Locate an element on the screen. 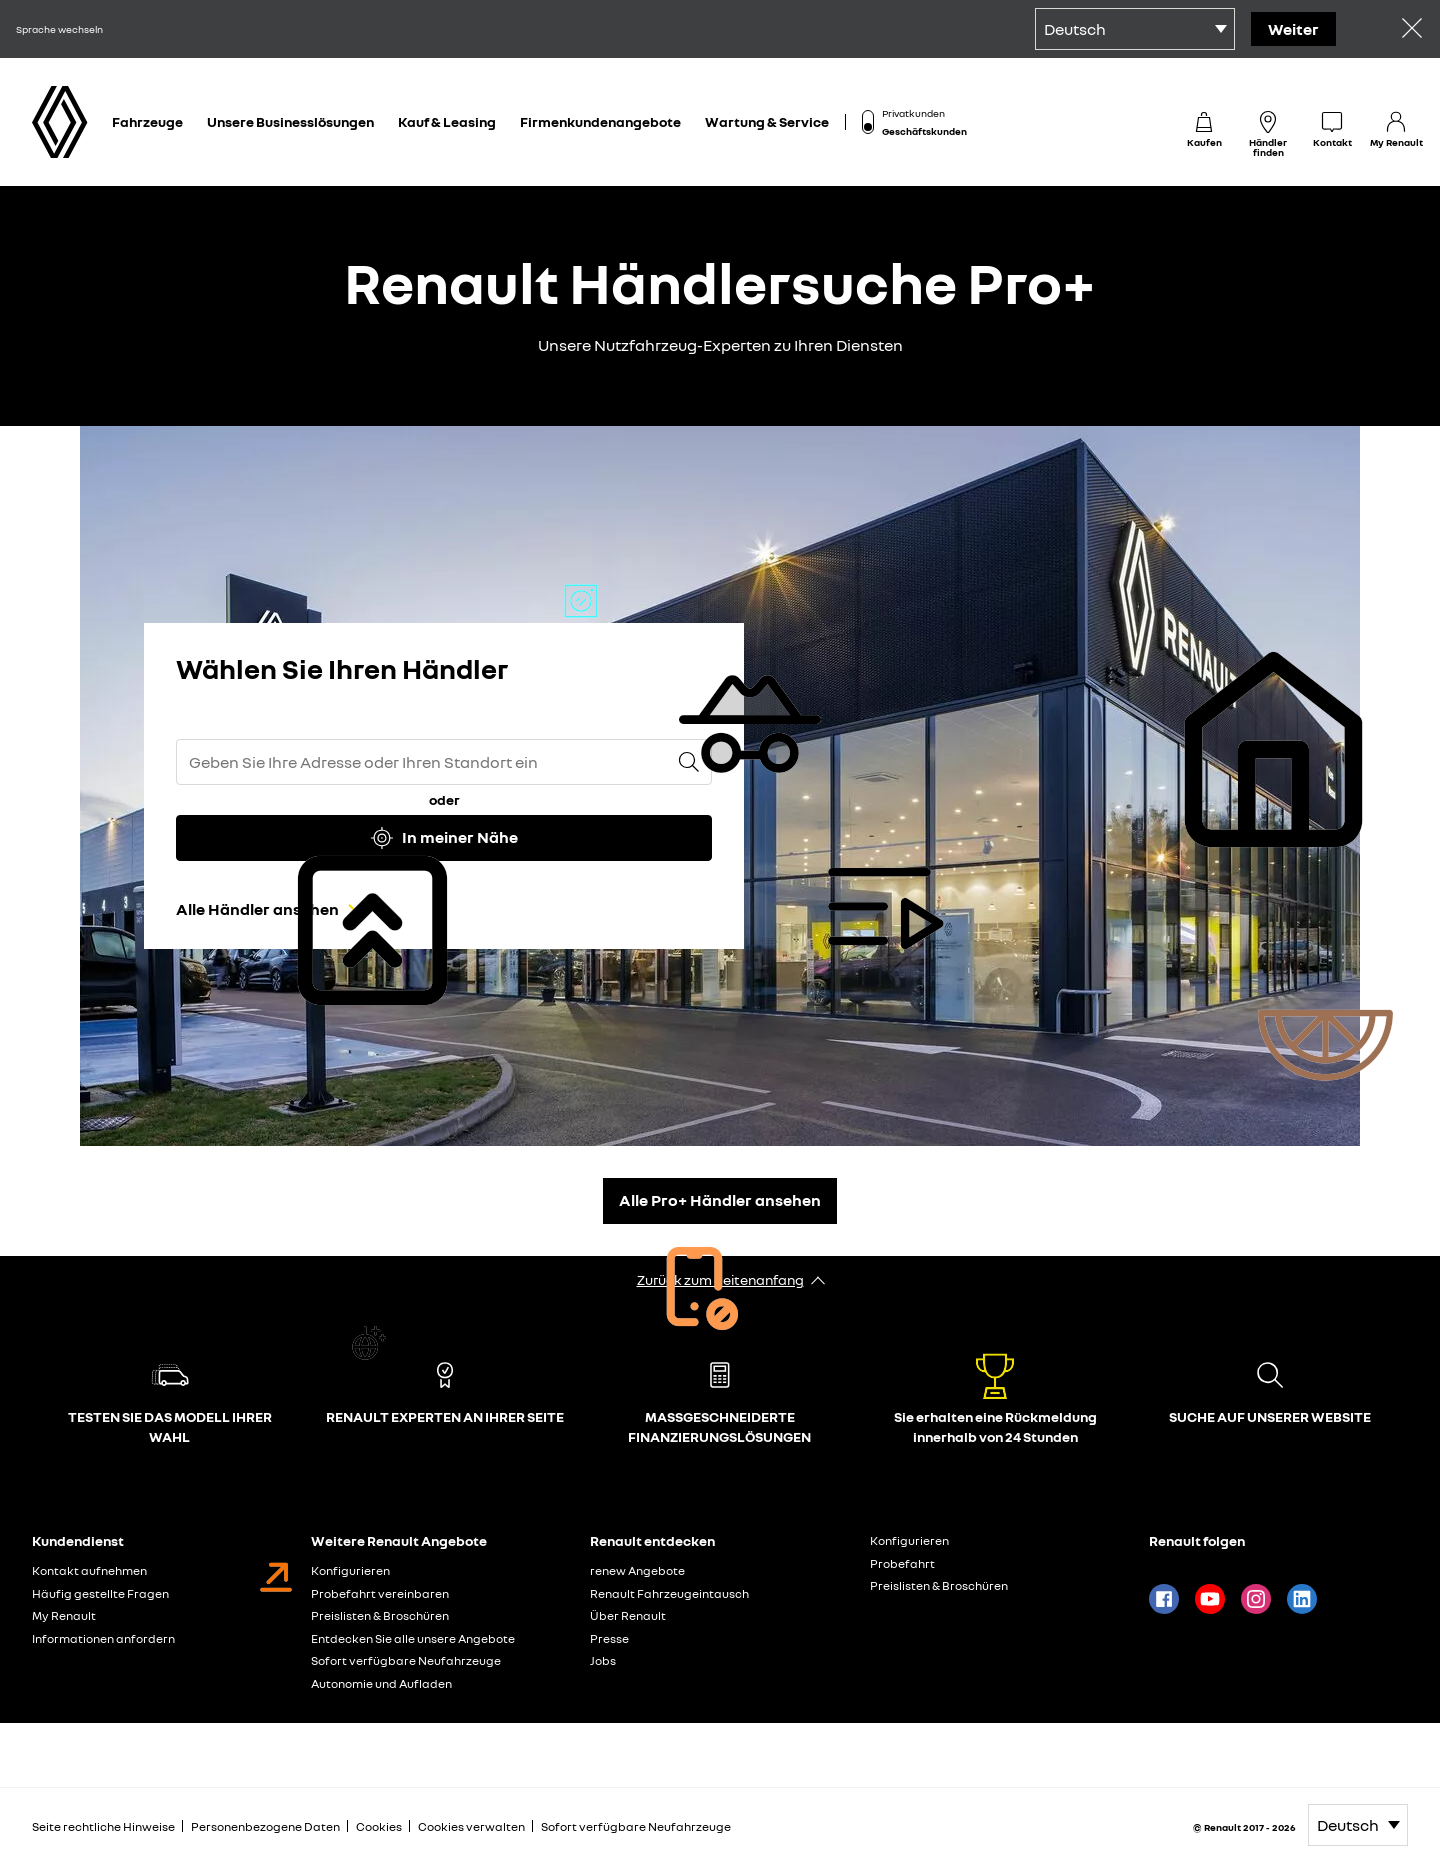 This screenshot has width=1440, height=1862. cancel mobile device connection is located at coordinates (694, 1286).